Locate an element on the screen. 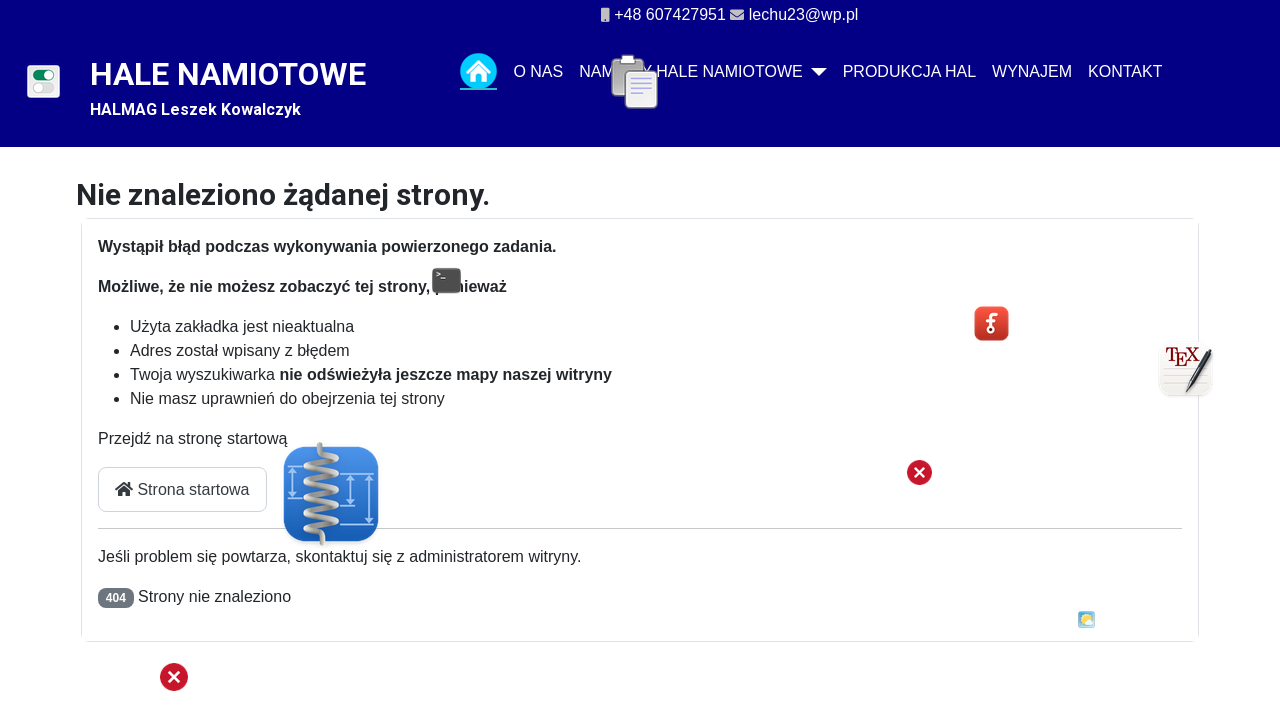 This screenshot has width=1280, height=720. open texstudio latex editor is located at coordinates (1185, 368).